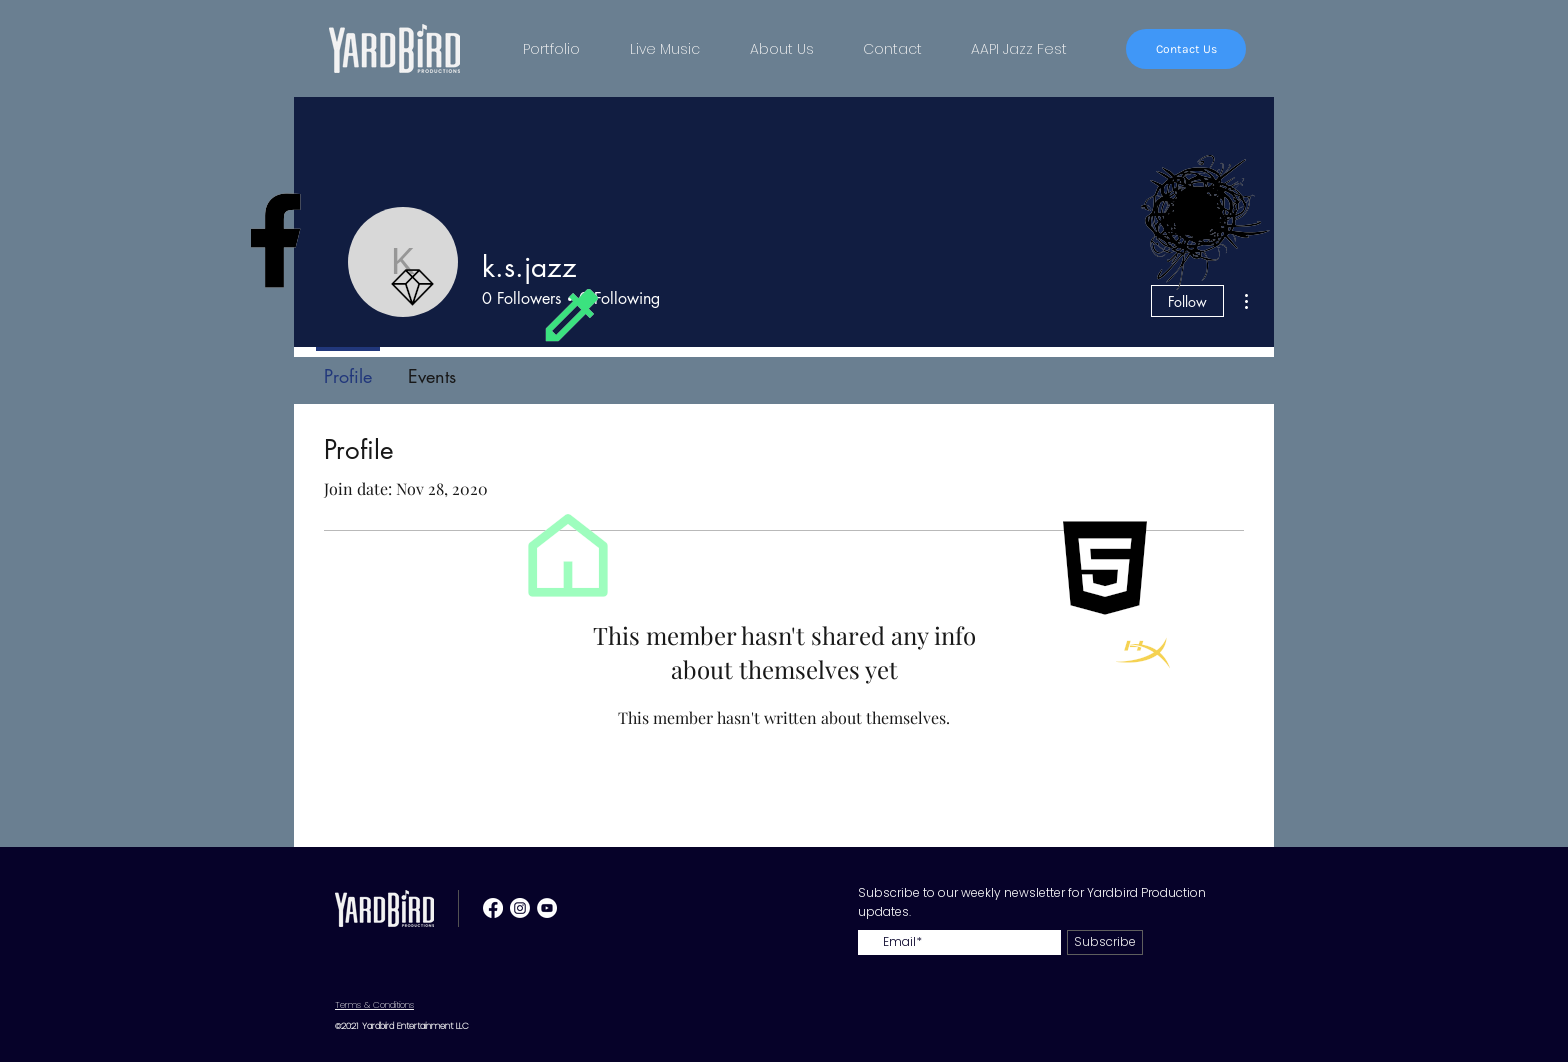 This screenshot has width=1568, height=1062. Describe the element at coordinates (1205, 222) in the screenshot. I see `visit habr technology blog platform` at that location.